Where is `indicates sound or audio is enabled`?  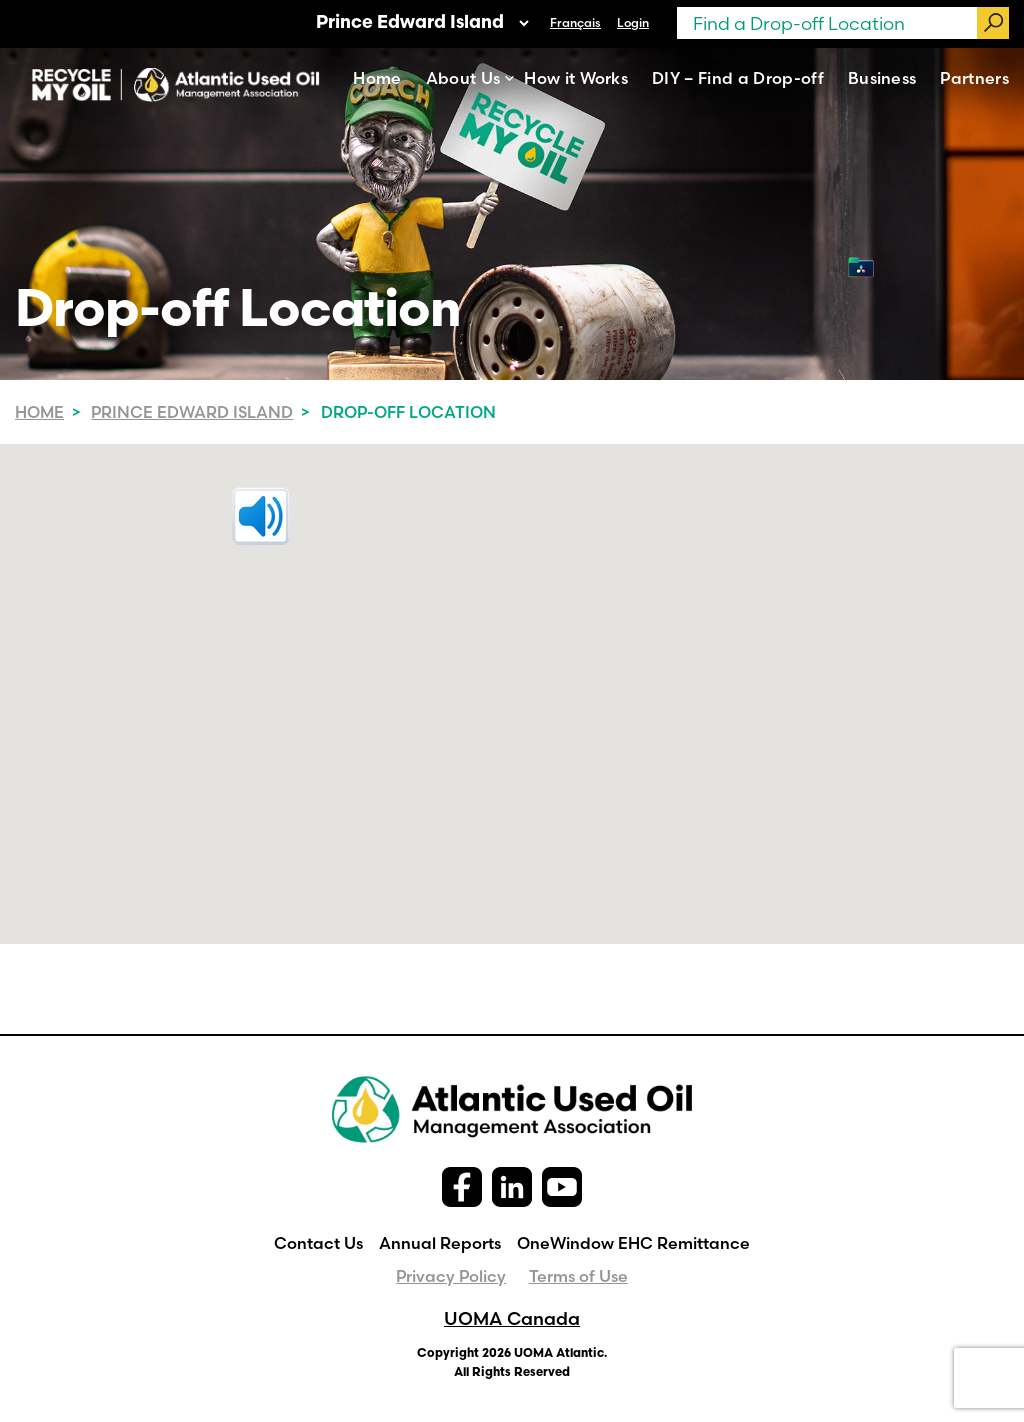
indicates sound or audio is enabled is located at coordinates (305, 471).